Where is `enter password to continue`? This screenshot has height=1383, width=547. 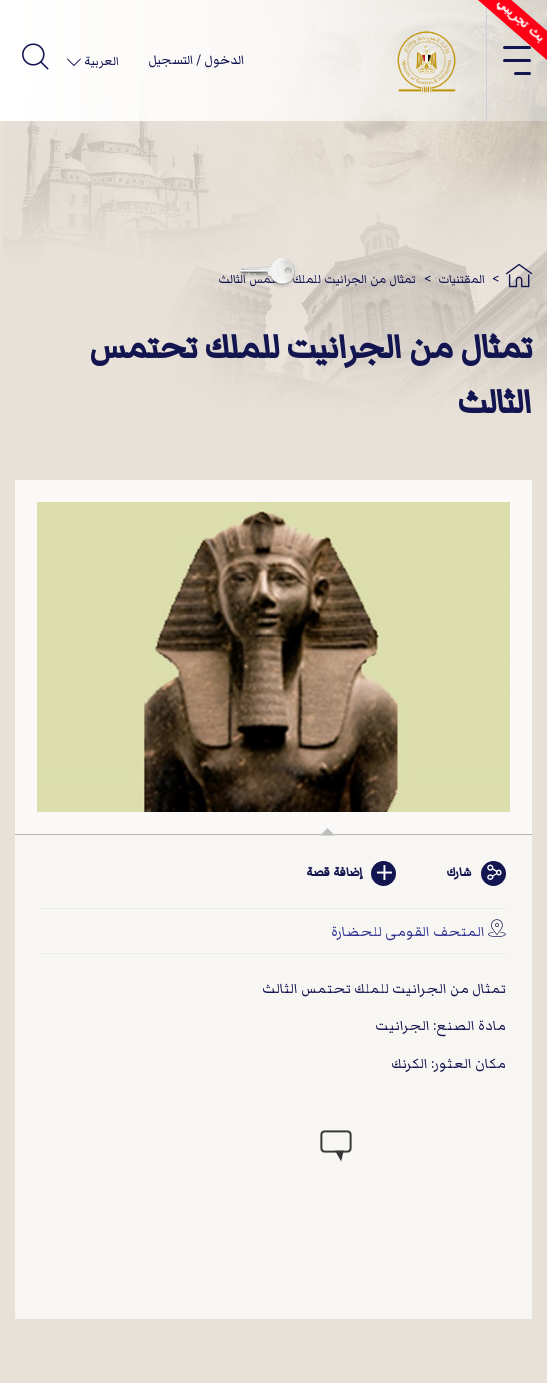
enter password to continue is located at coordinates (268, 272).